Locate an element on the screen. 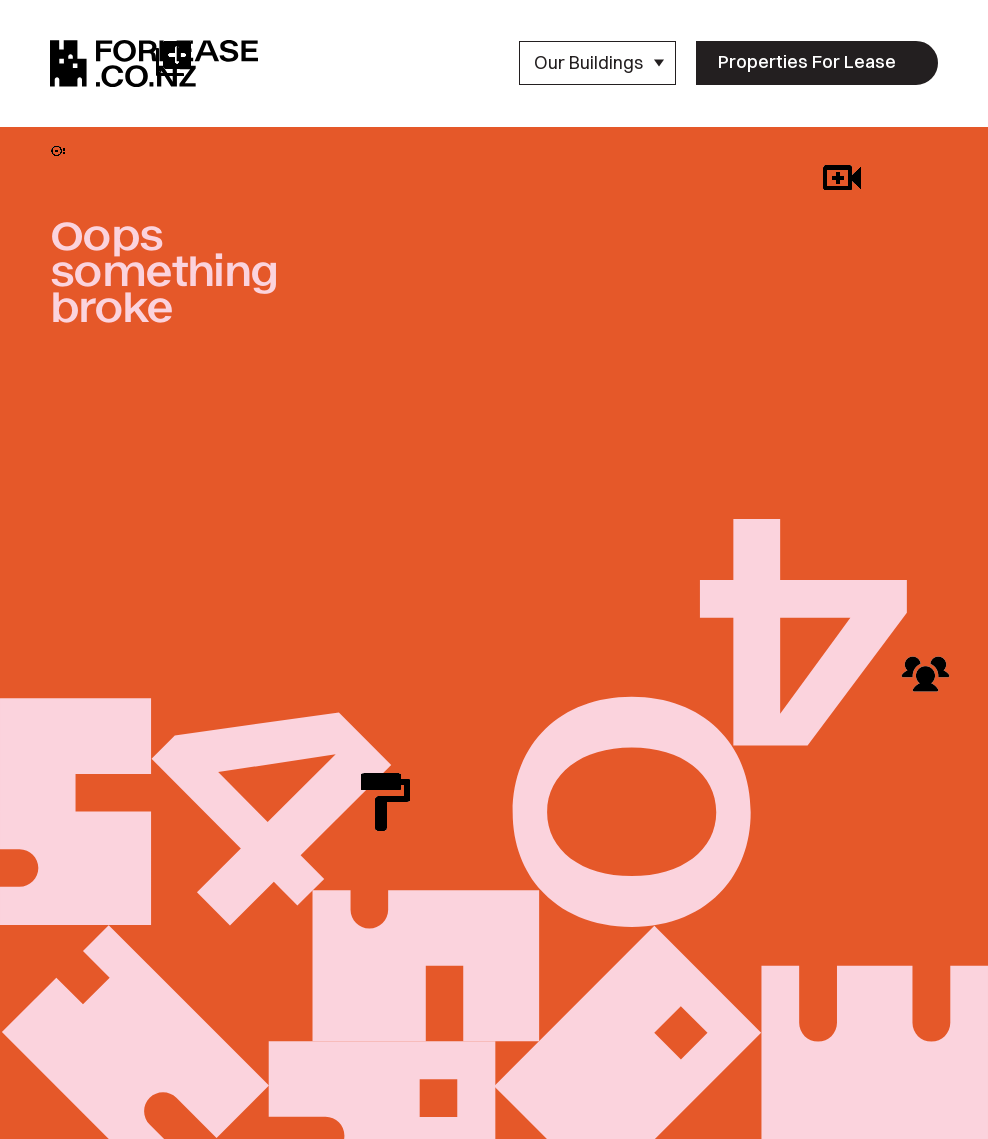 The width and height of the screenshot is (988, 1139). indicates storage disc is full is located at coordinates (58, 151).